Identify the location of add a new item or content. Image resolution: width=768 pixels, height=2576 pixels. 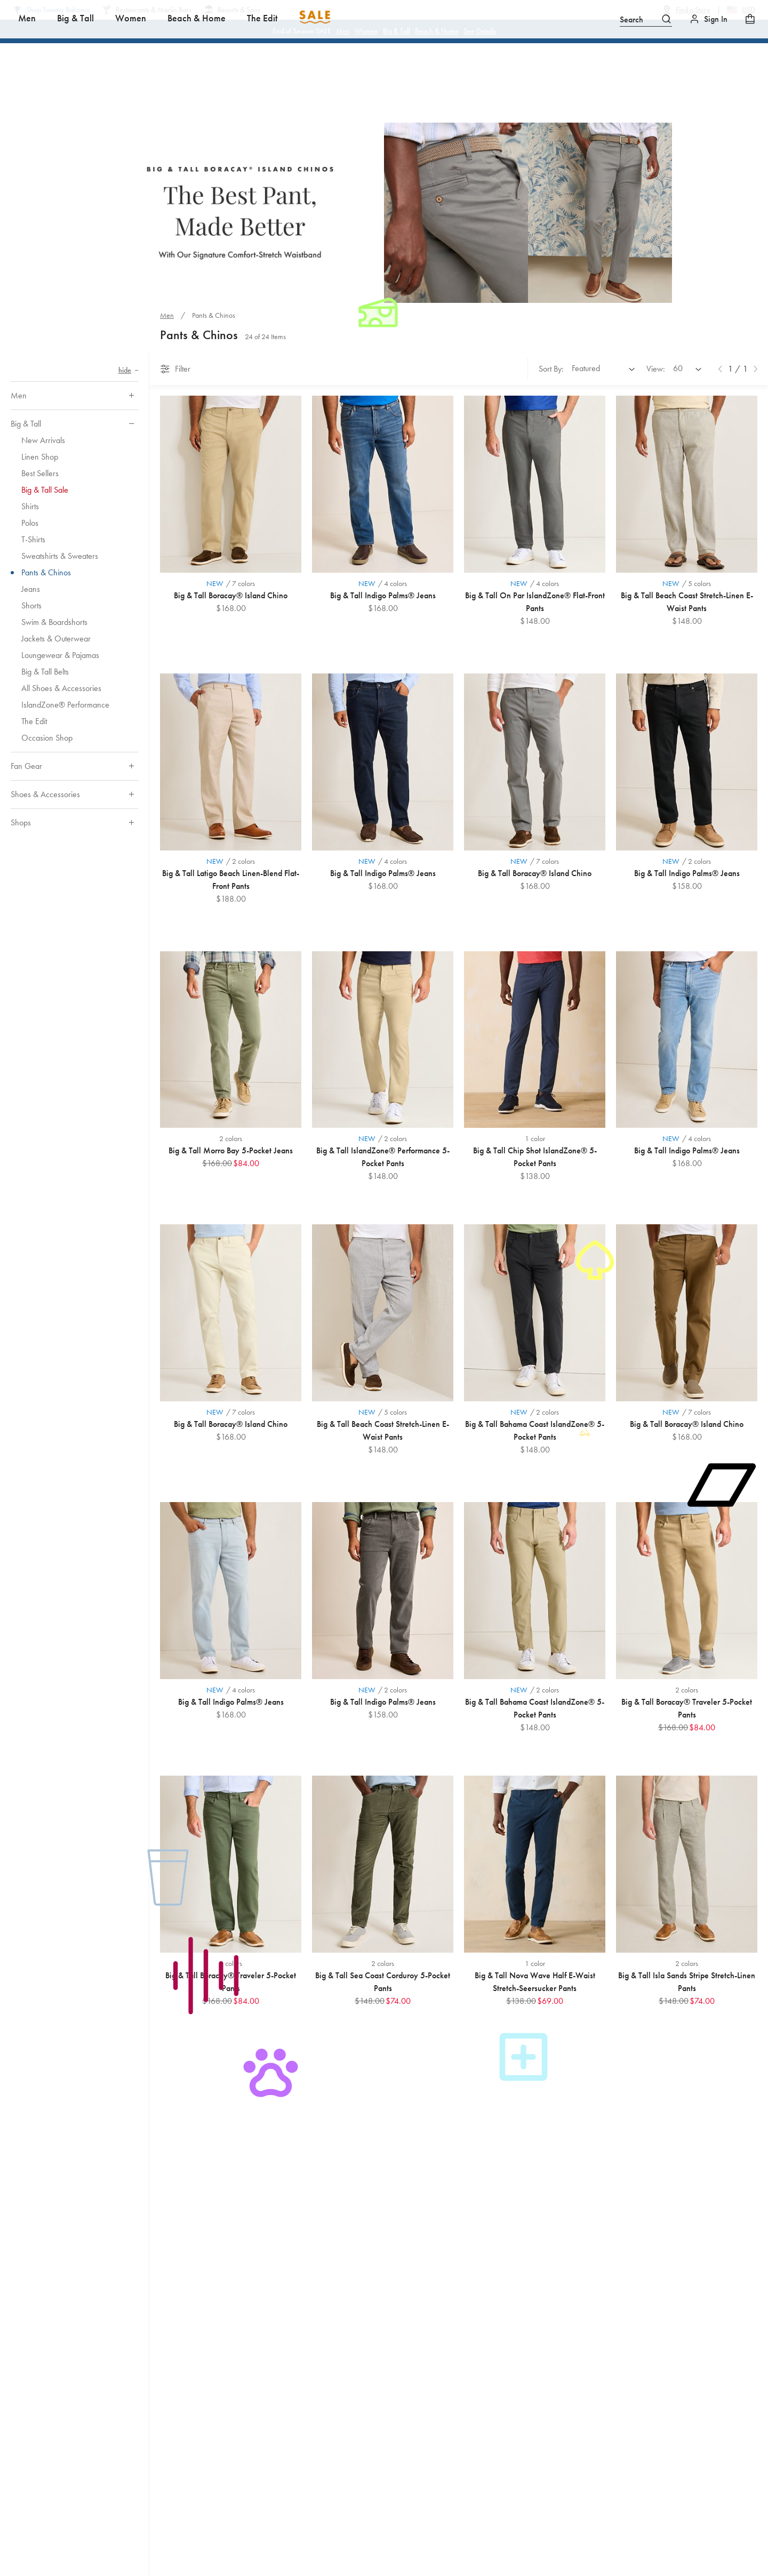
(523, 2057).